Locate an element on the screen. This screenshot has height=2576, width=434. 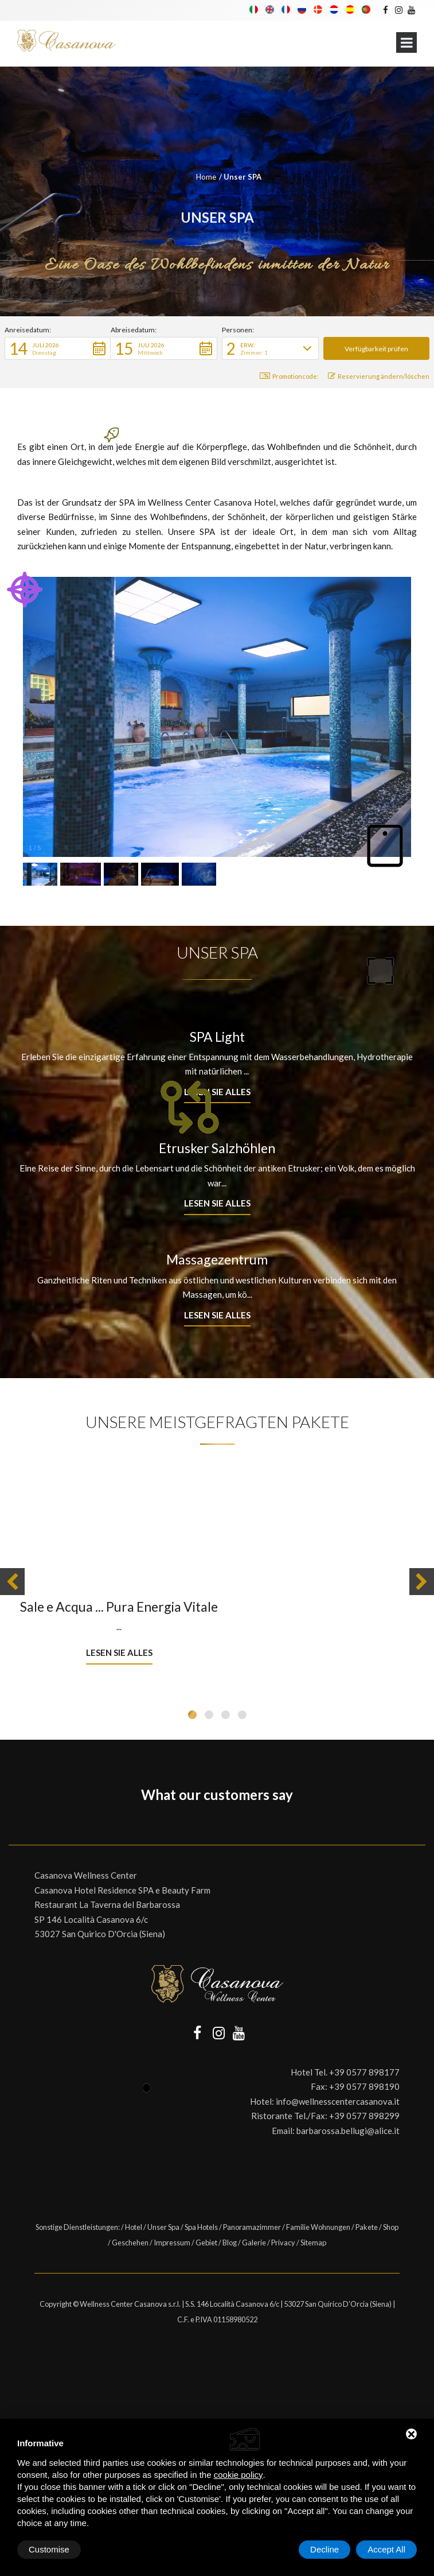
expand to fullscreen mode is located at coordinates (380, 971).